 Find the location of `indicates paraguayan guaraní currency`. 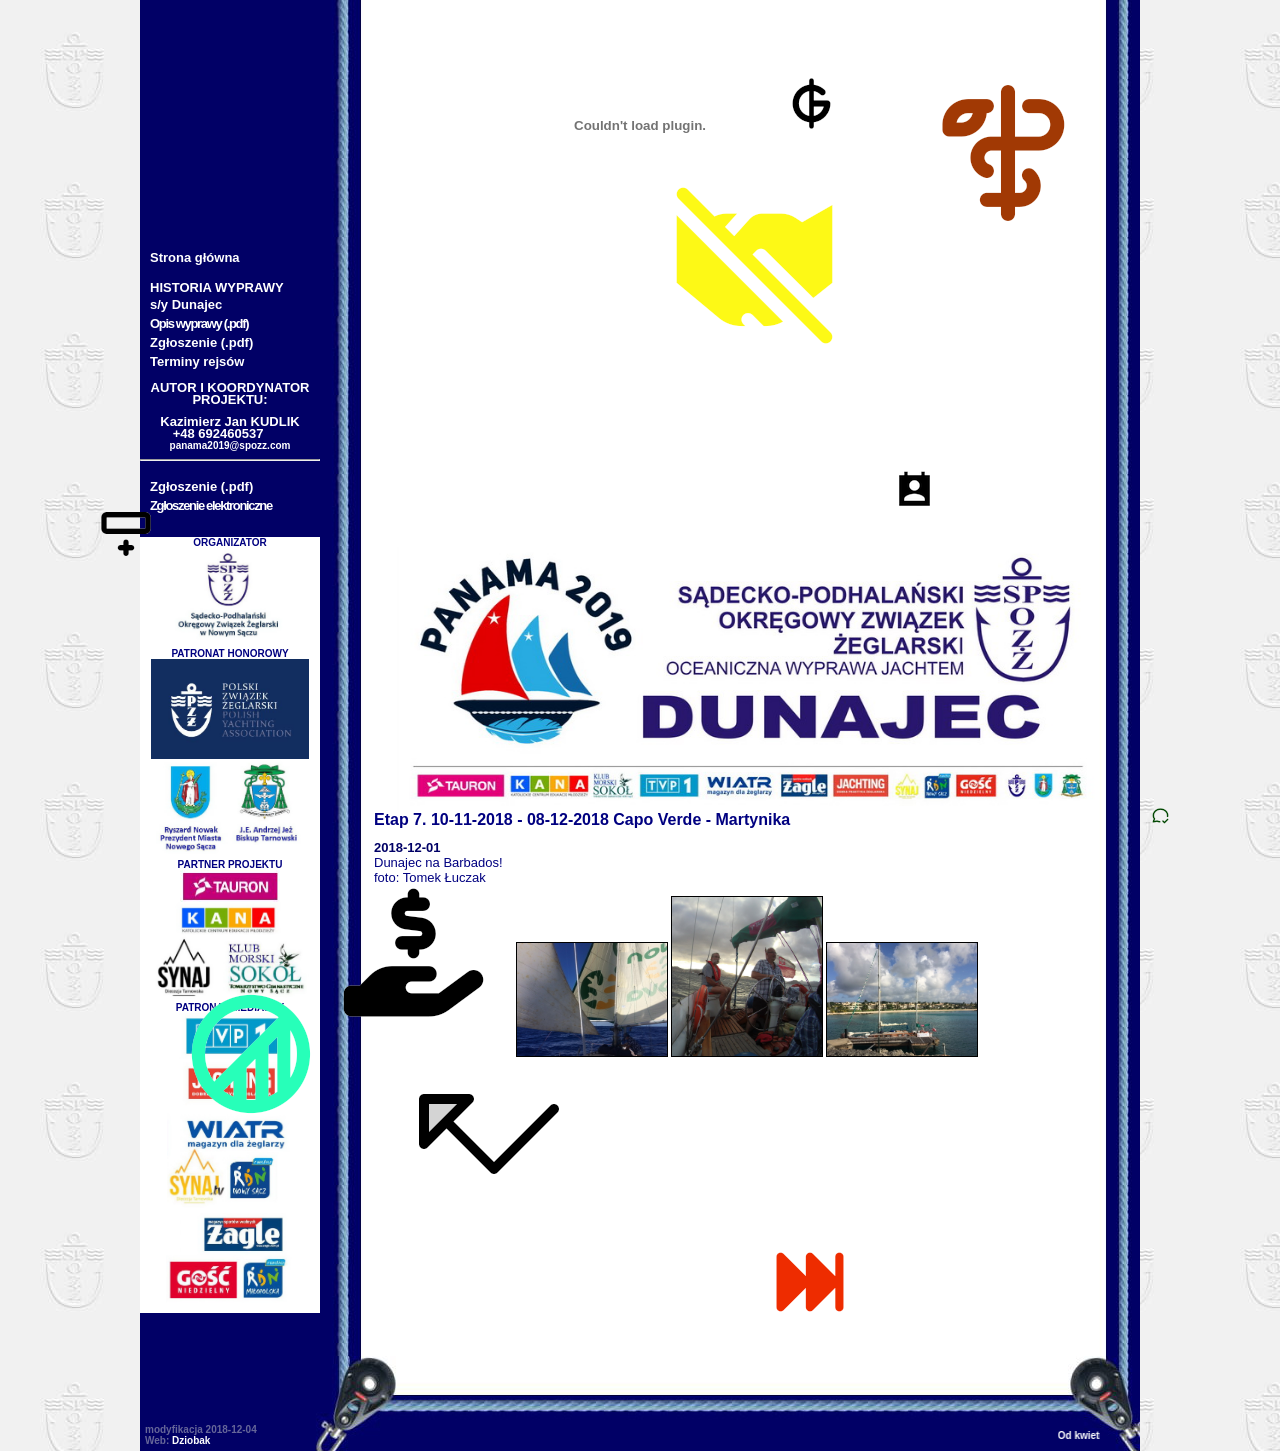

indicates paraguayan guaraní currency is located at coordinates (811, 103).